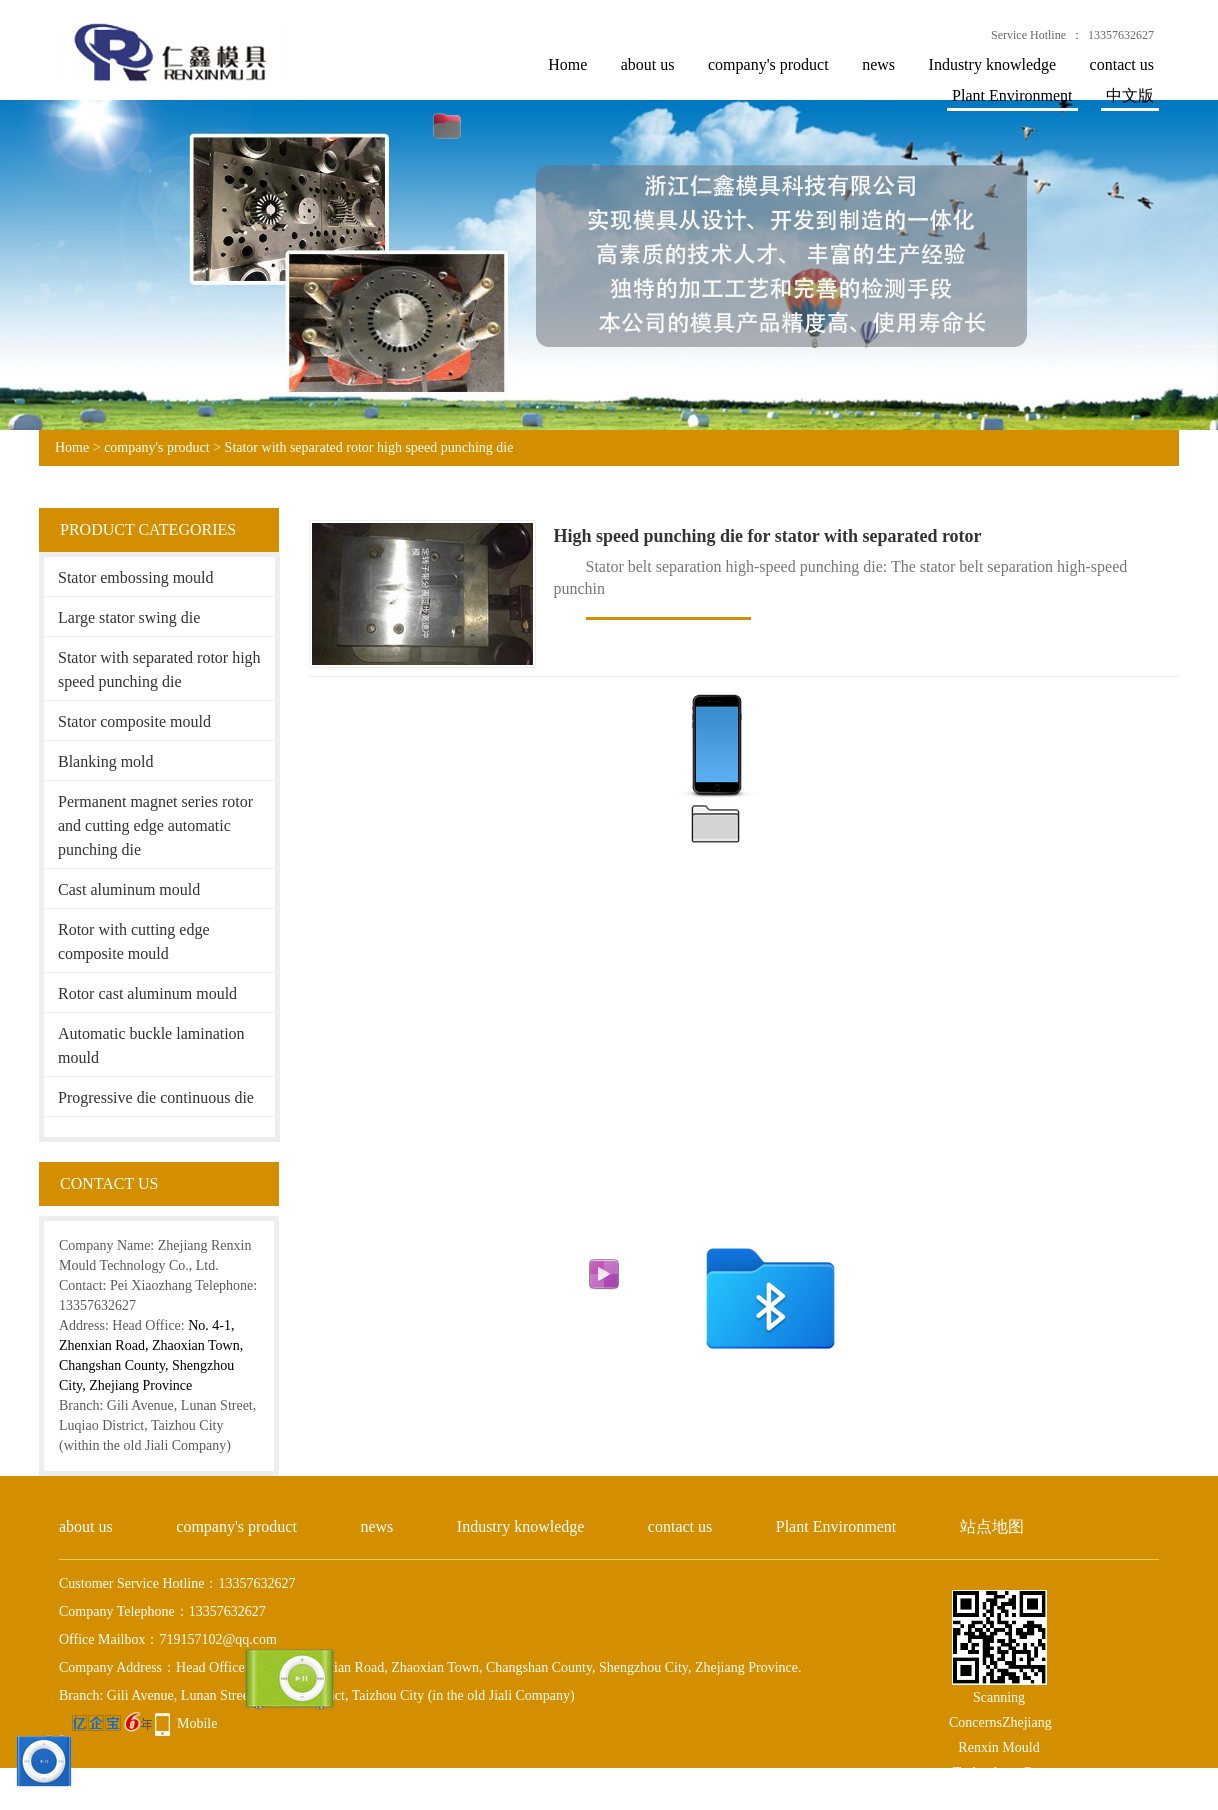  I want to click on iPod shuffle device connected, so click(289, 1662).